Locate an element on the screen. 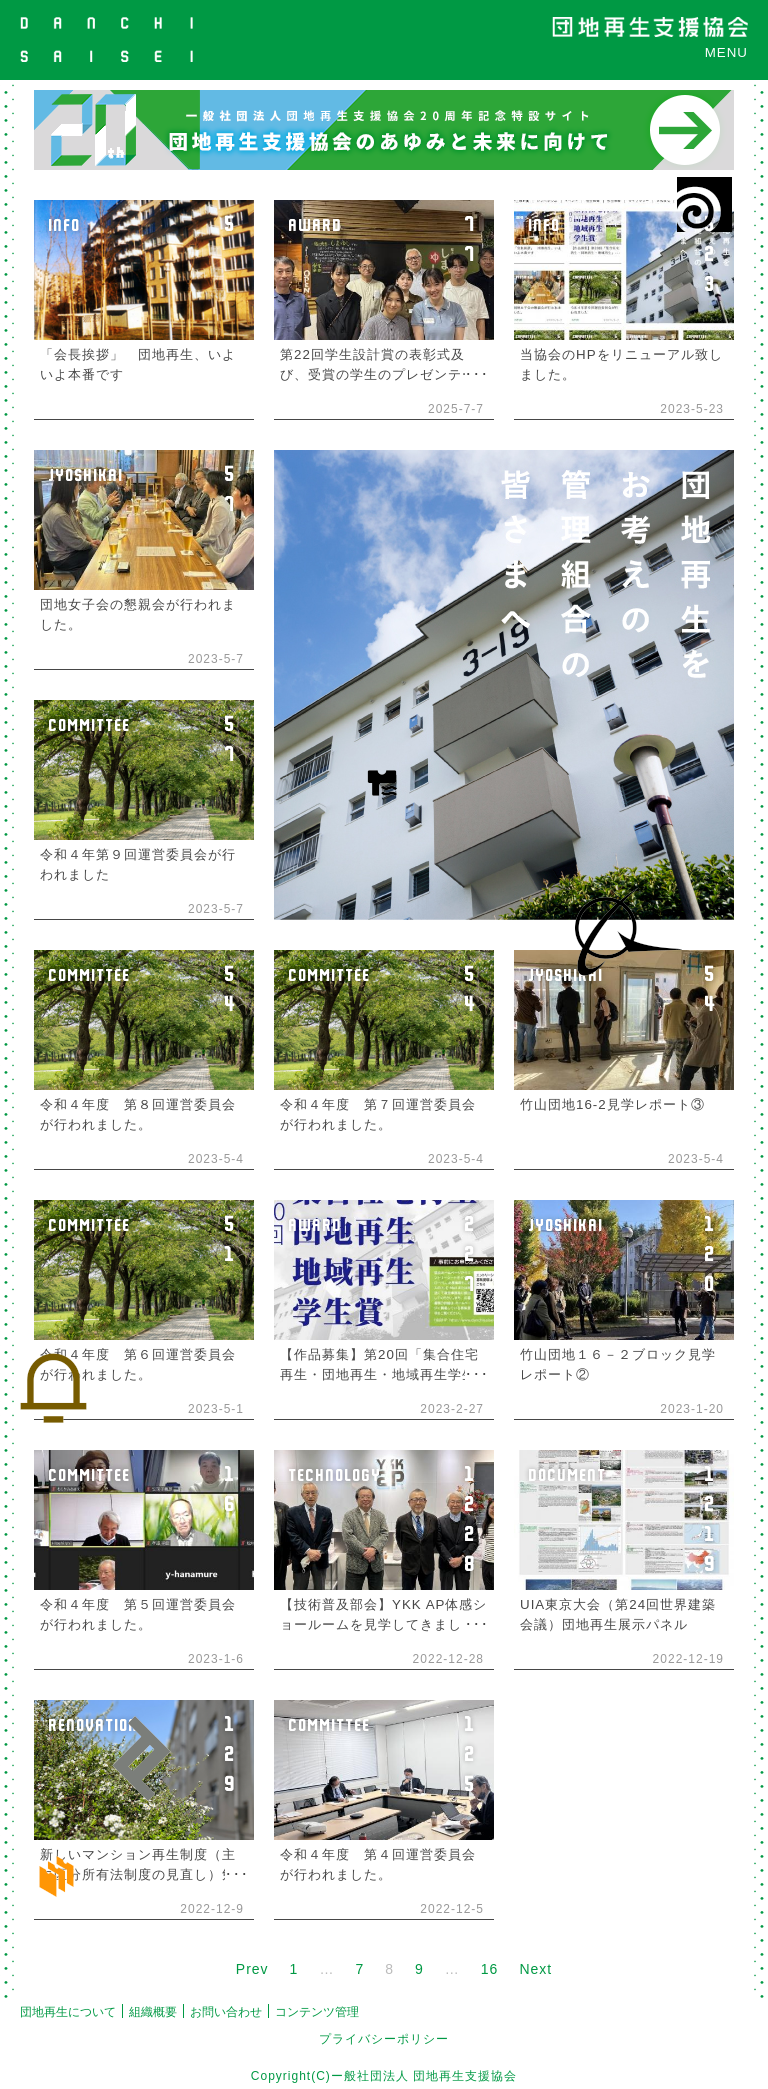 This screenshot has width=768, height=2089. notification or alert indicator is located at coordinates (53, 1386).